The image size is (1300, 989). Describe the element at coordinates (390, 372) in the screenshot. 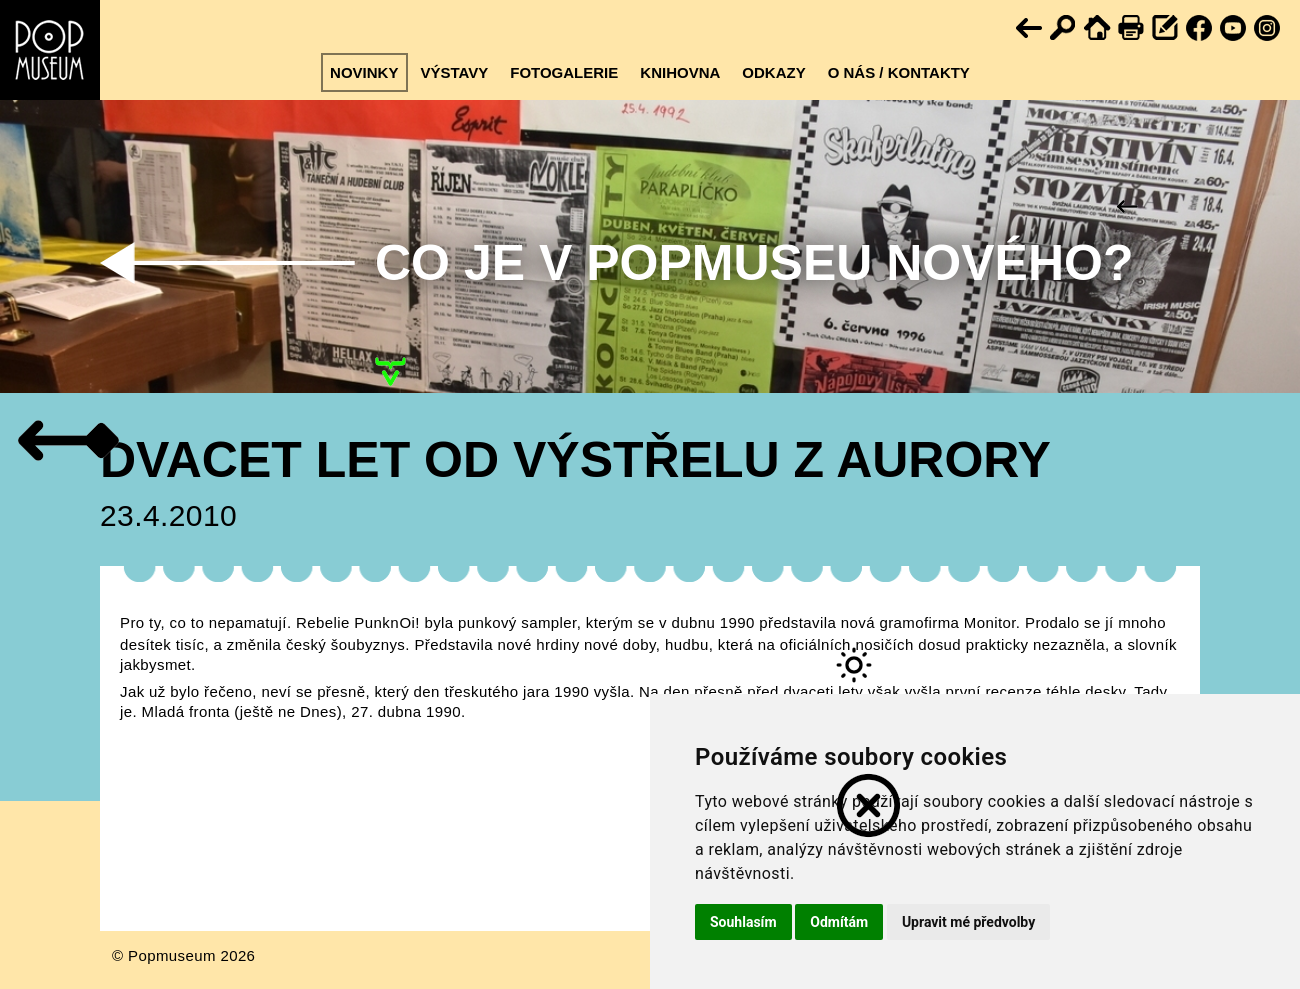

I see `vaadin framework logo` at that location.